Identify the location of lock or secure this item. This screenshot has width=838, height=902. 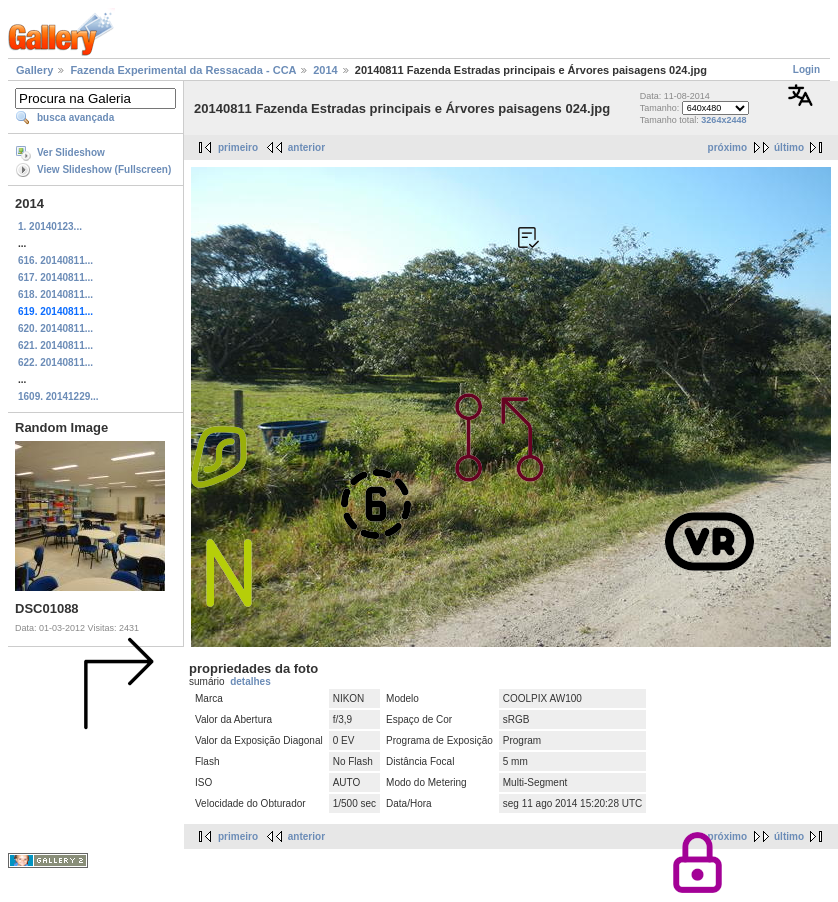
(697, 862).